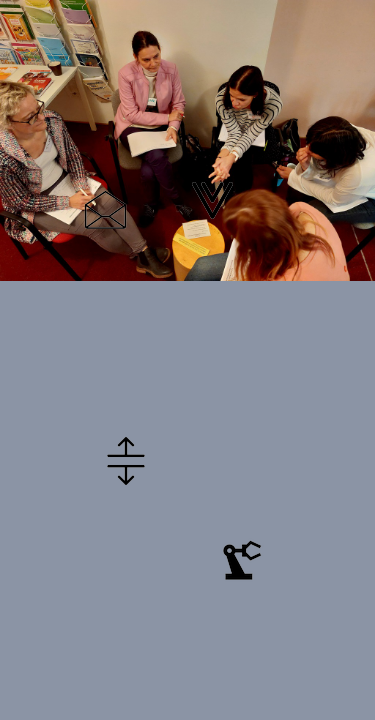  Describe the element at coordinates (242, 561) in the screenshot. I see `access precision manufacturing settings` at that location.